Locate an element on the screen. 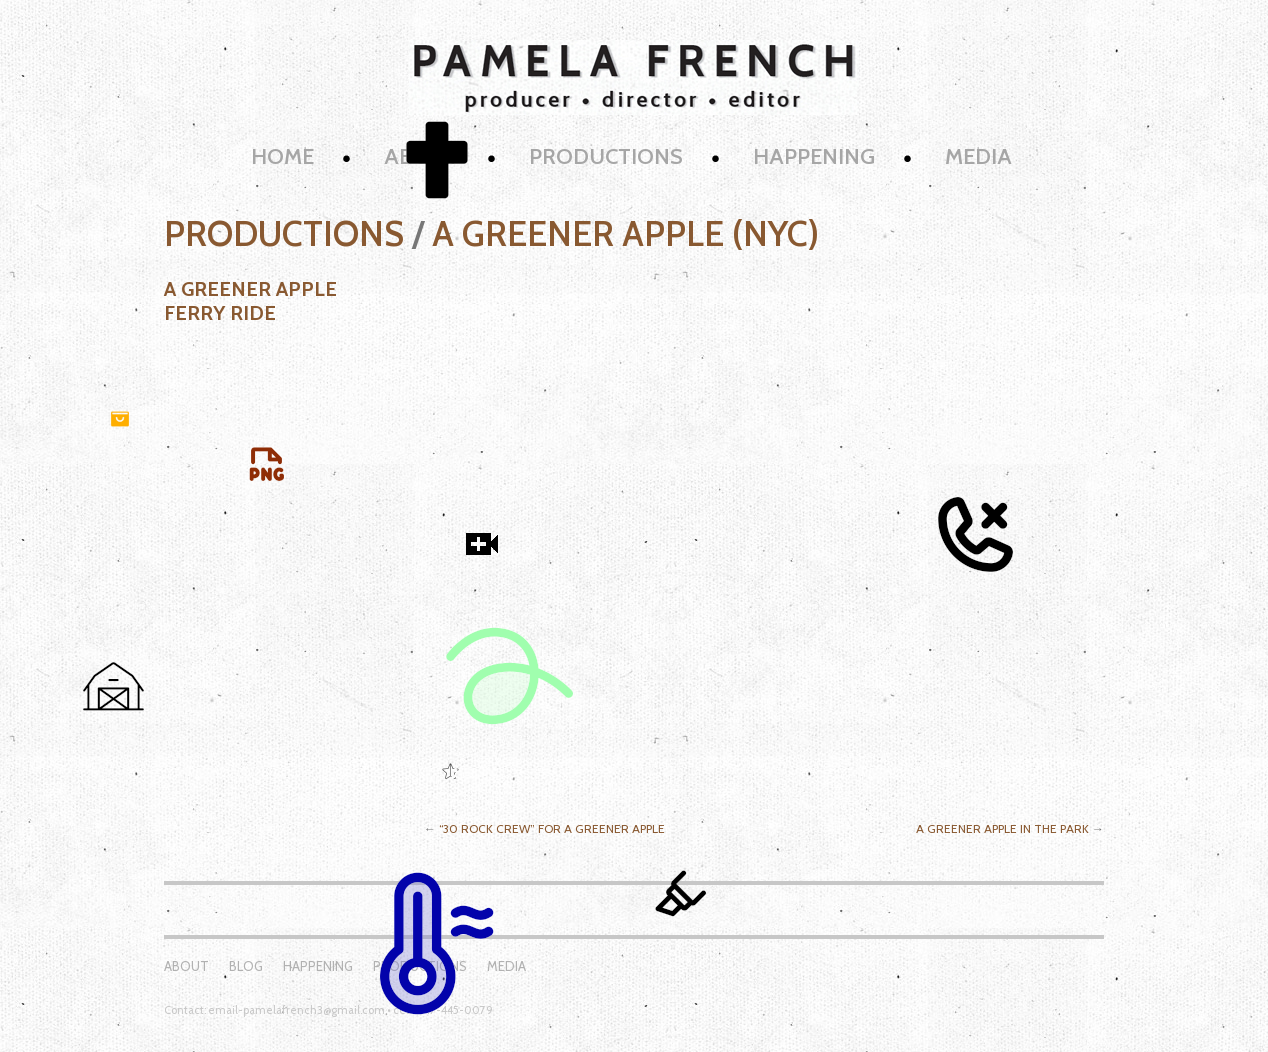  indicates a partial or half-star rating is located at coordinates (450, 771).